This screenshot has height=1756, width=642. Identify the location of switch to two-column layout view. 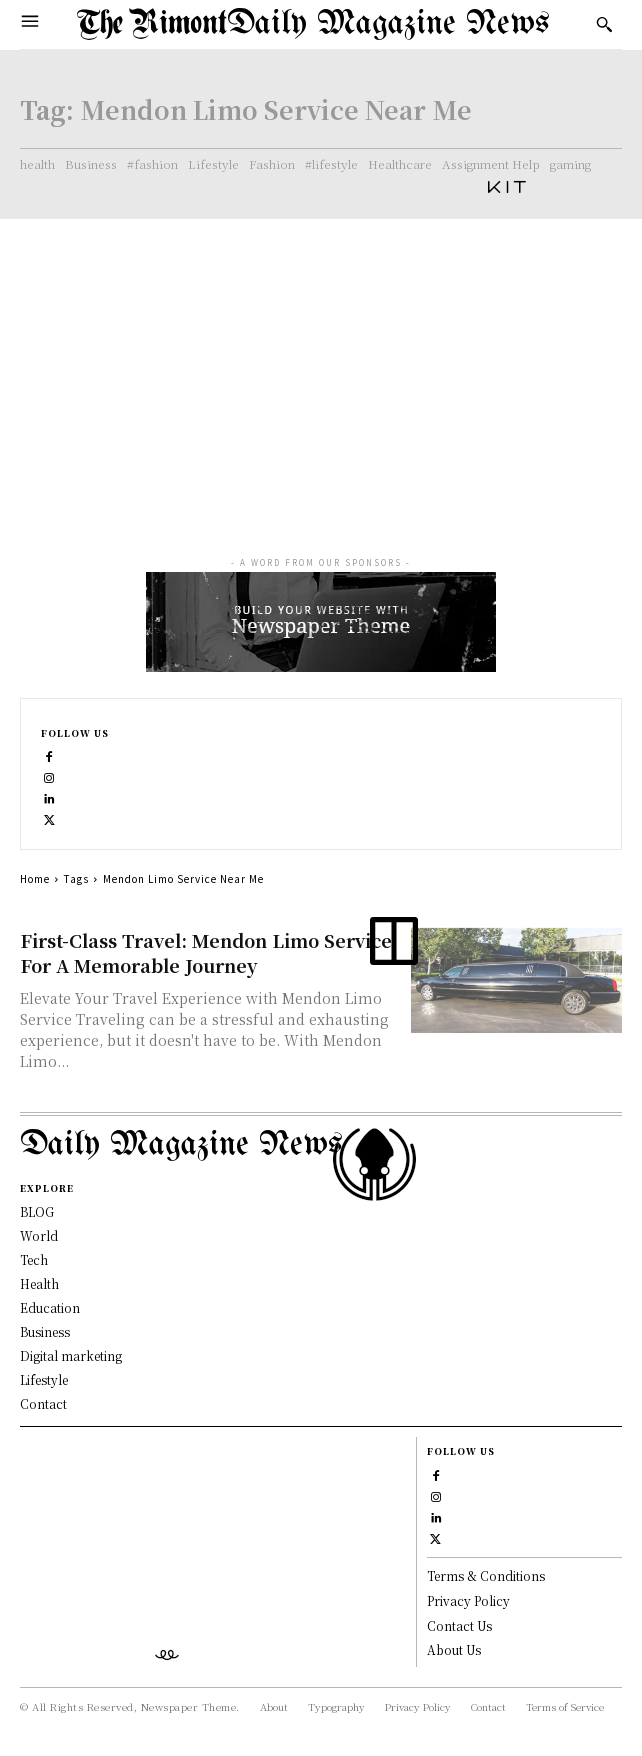
(394, 941).